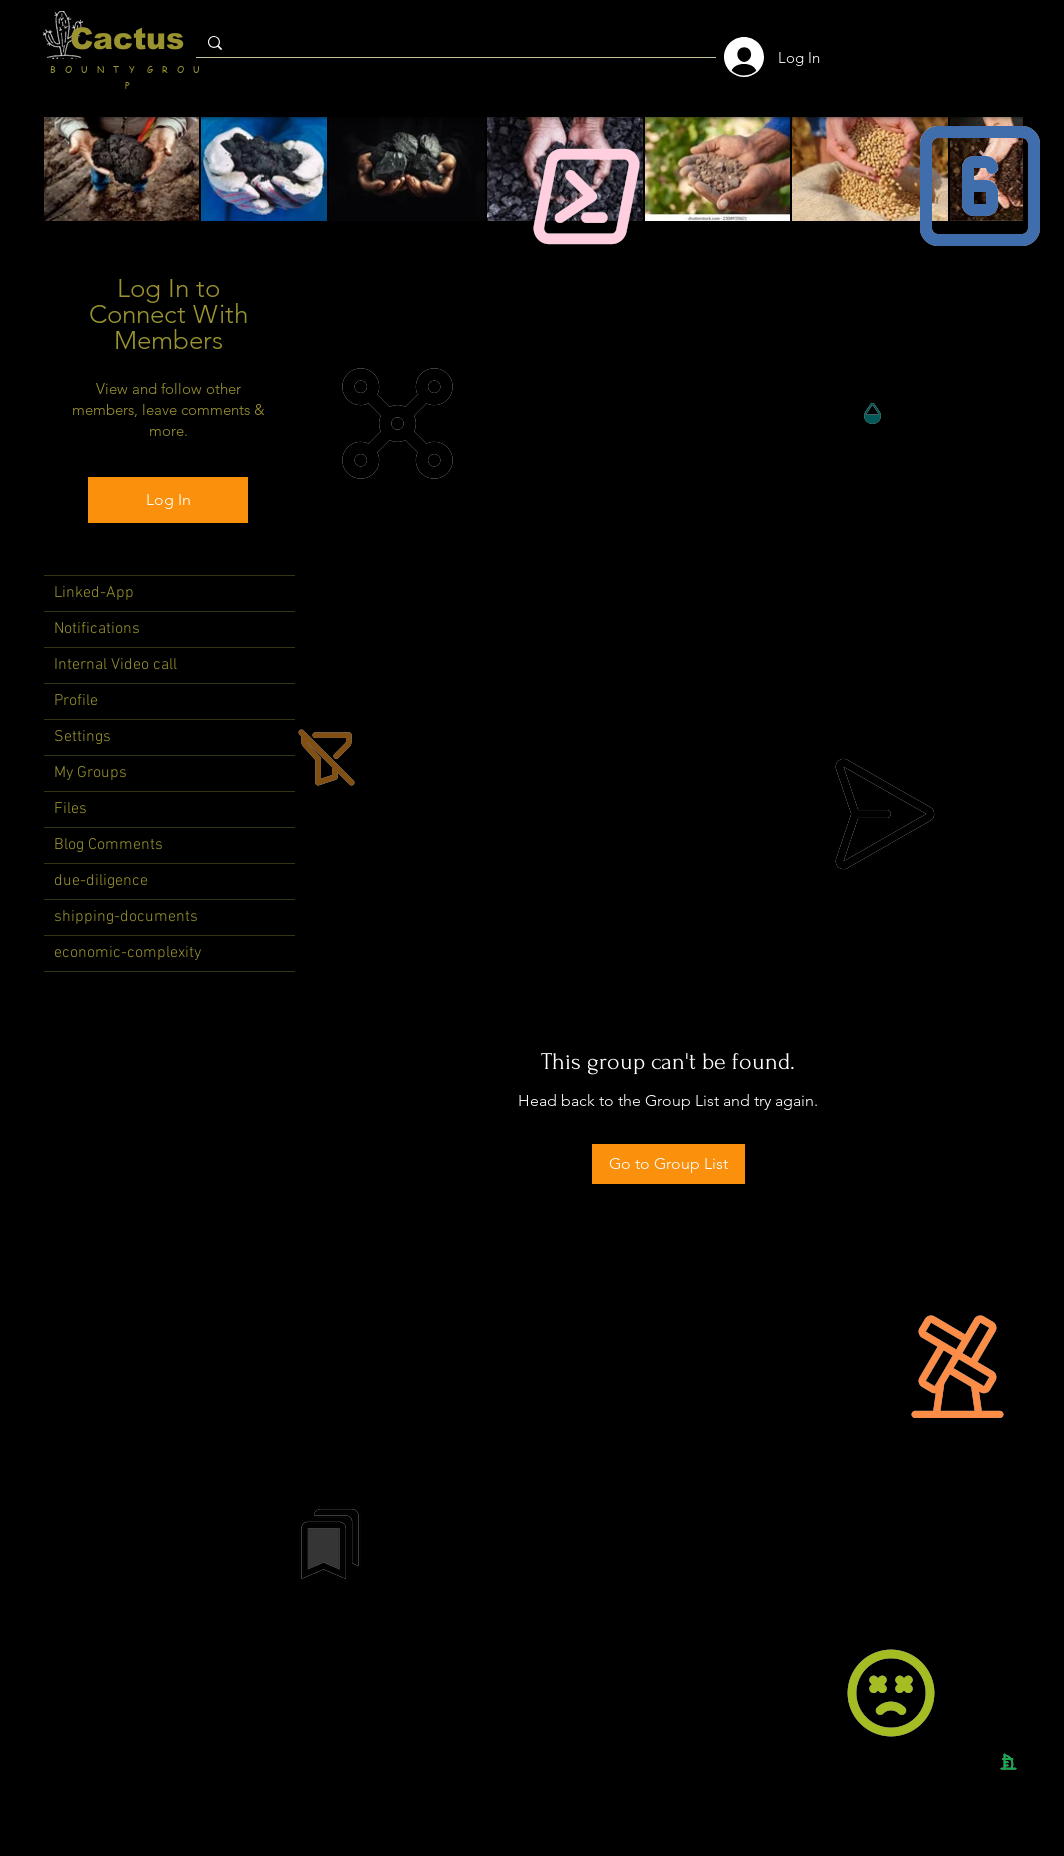 The image size is (1064, 1856). I want to click on indicates wind or renewable energy settings, so click(957, 1368).